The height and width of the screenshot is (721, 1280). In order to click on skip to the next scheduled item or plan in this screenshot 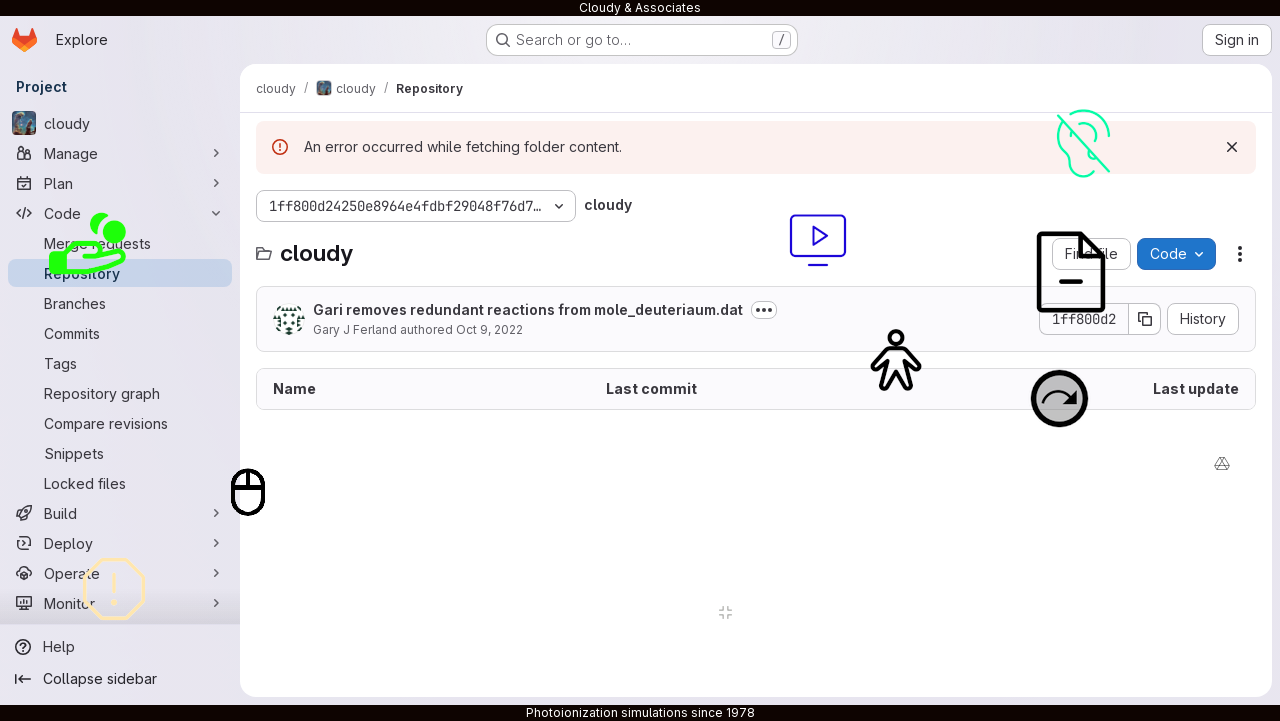, I will do `click(1059, 398)`.